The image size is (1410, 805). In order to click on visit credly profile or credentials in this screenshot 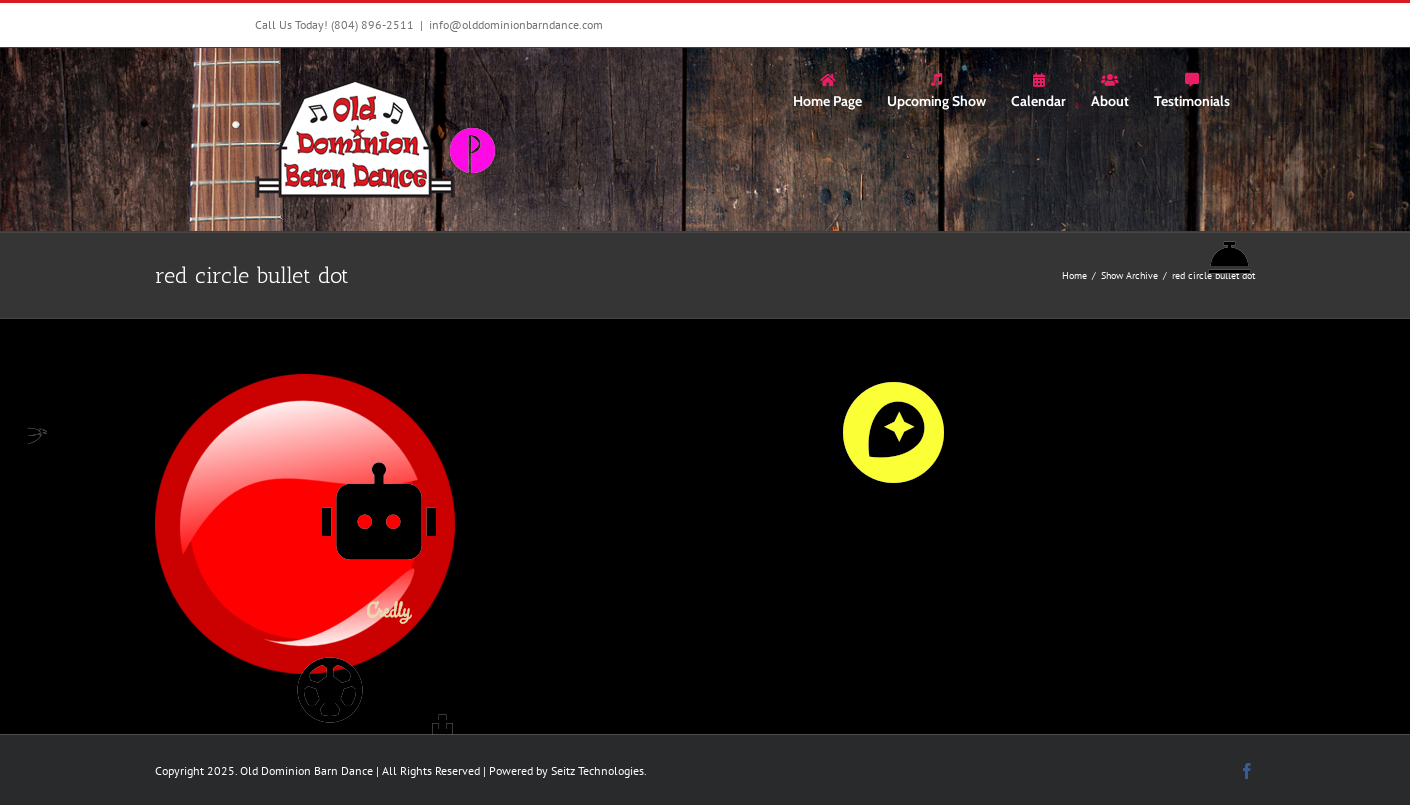, I will do `click(389, 612)`.